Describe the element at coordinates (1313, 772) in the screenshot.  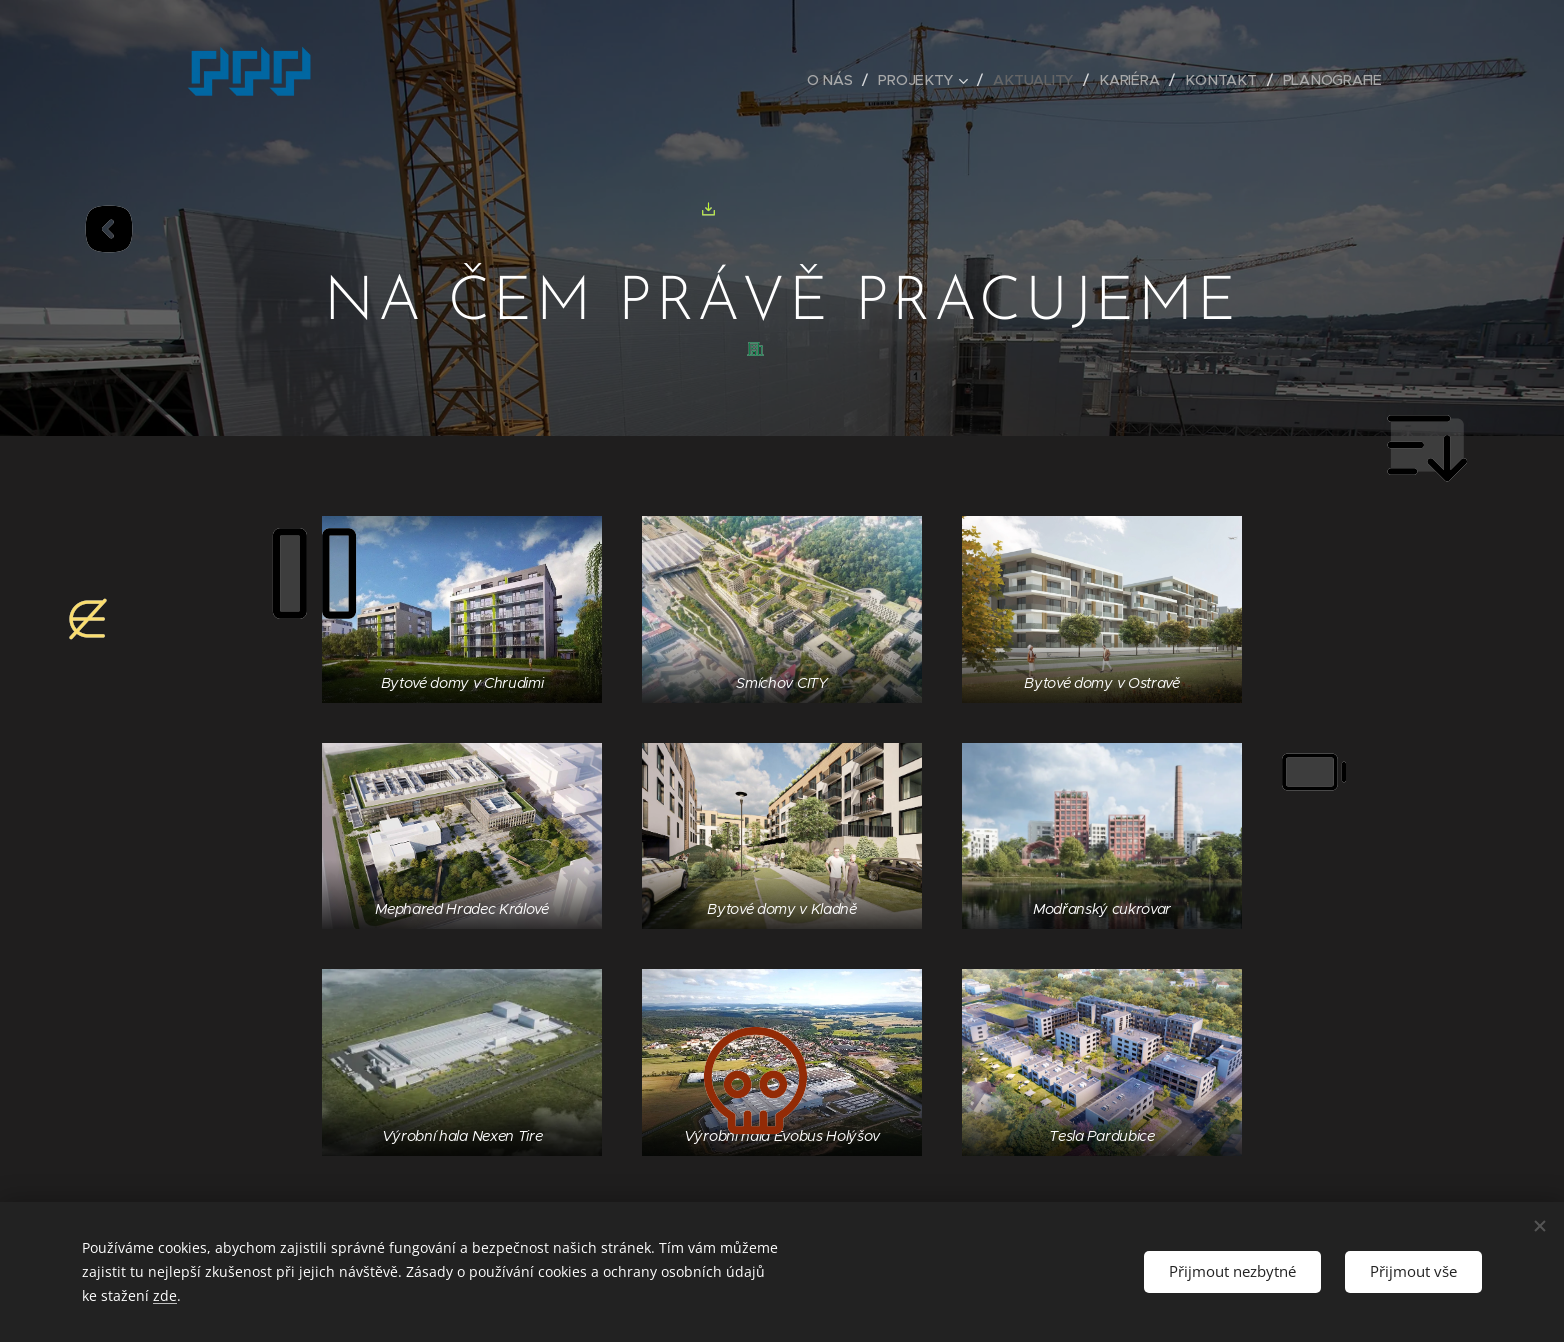
I see `indicates battery is empty or depleted` at that location.